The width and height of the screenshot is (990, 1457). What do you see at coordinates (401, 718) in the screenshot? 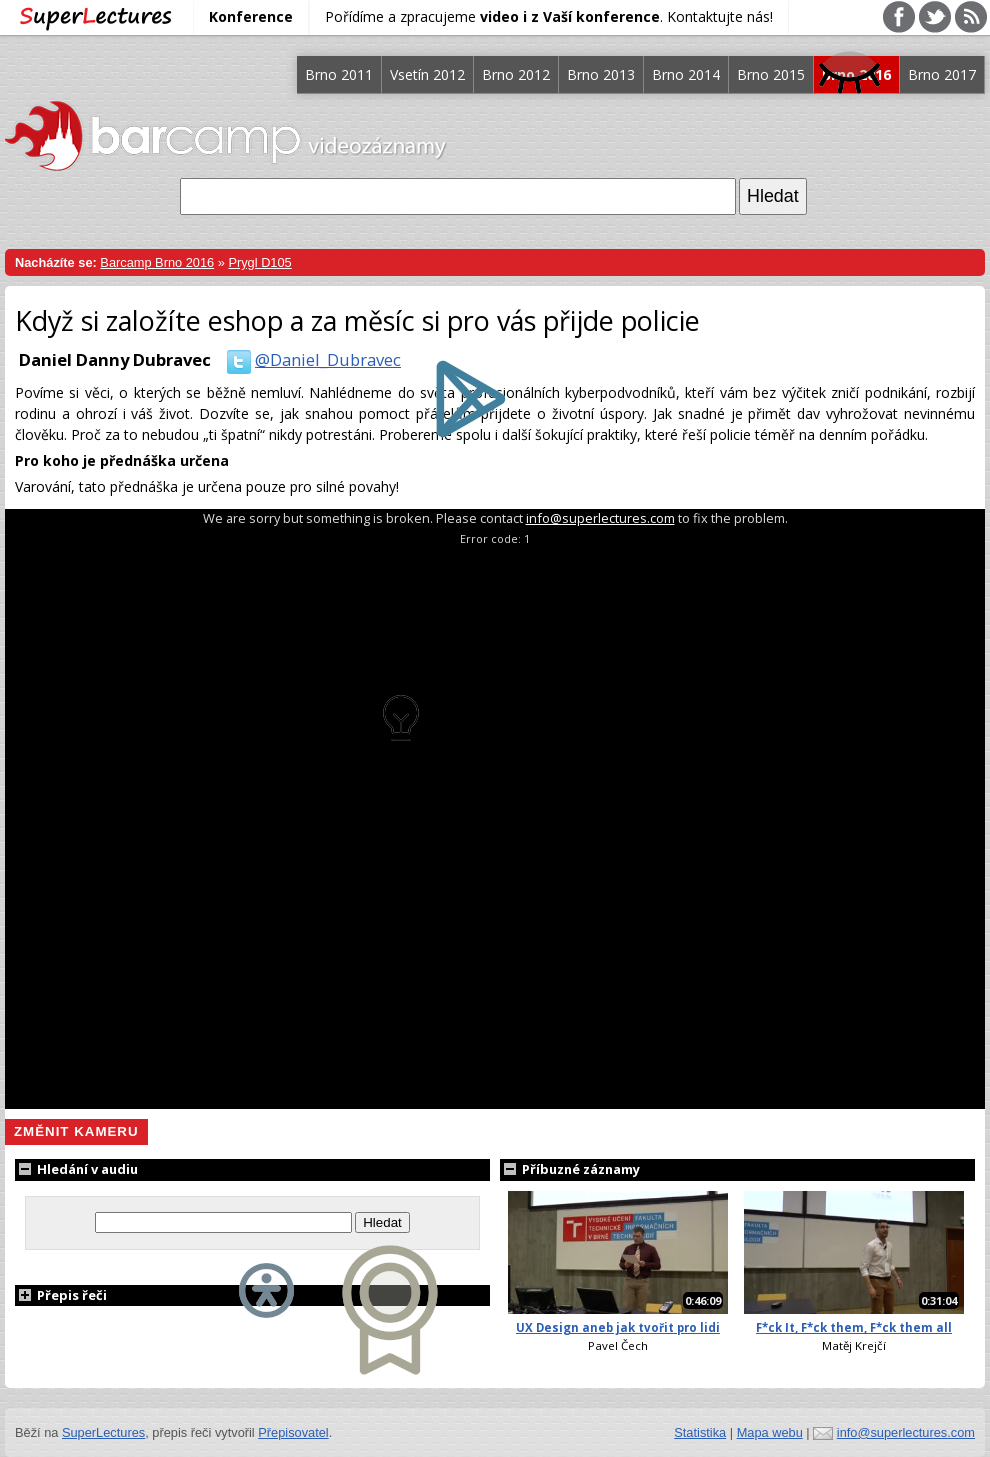
I see `toggle idea or tip suggestions` at bounding box center [401, 718].